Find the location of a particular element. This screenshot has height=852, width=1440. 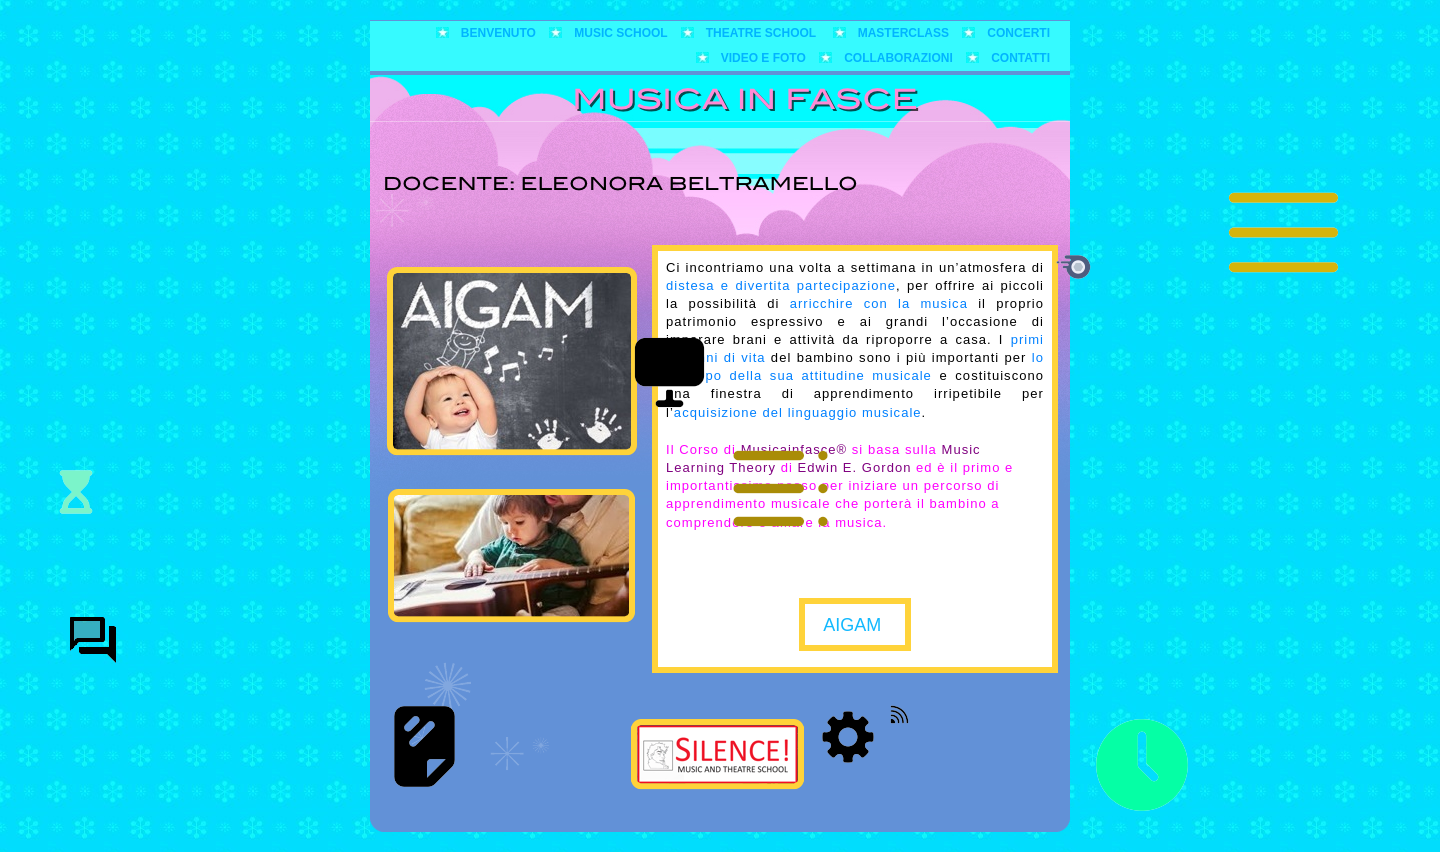

view message timestamps is located at coordinates (1142, 765).